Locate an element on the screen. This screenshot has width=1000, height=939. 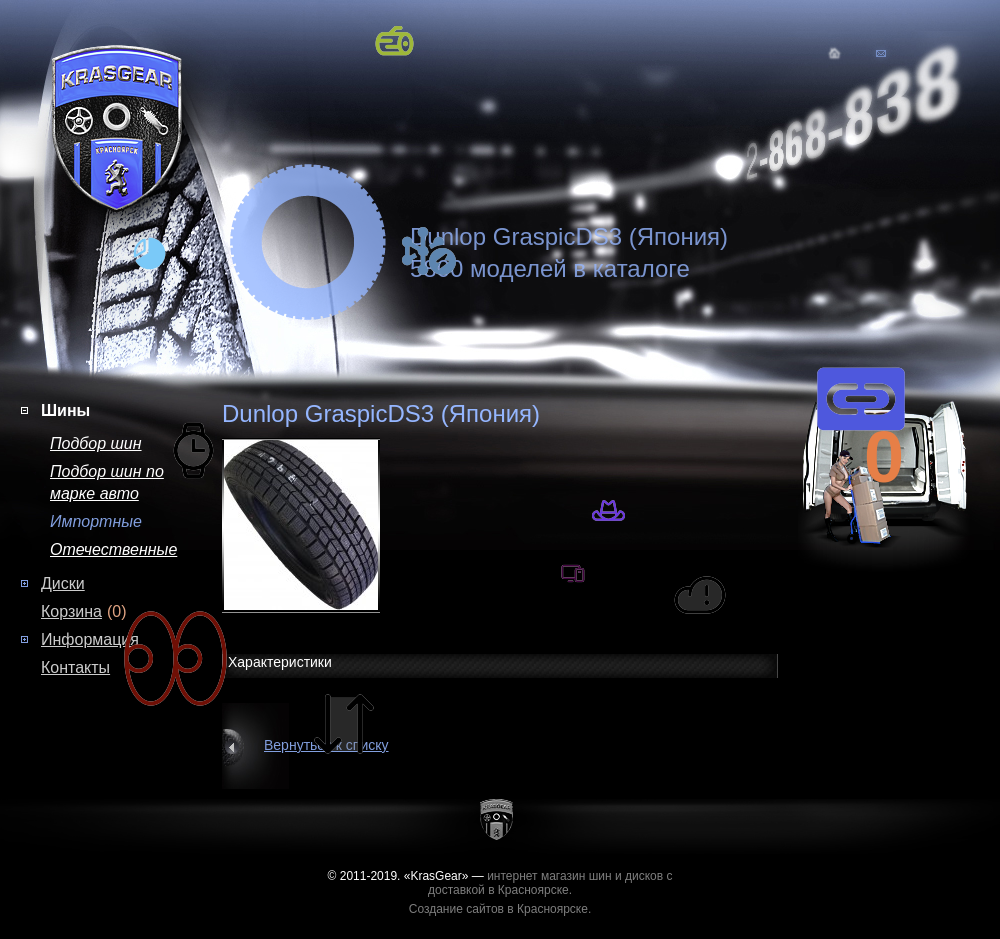
view who has seen your content is located at coordinates (175, 658).